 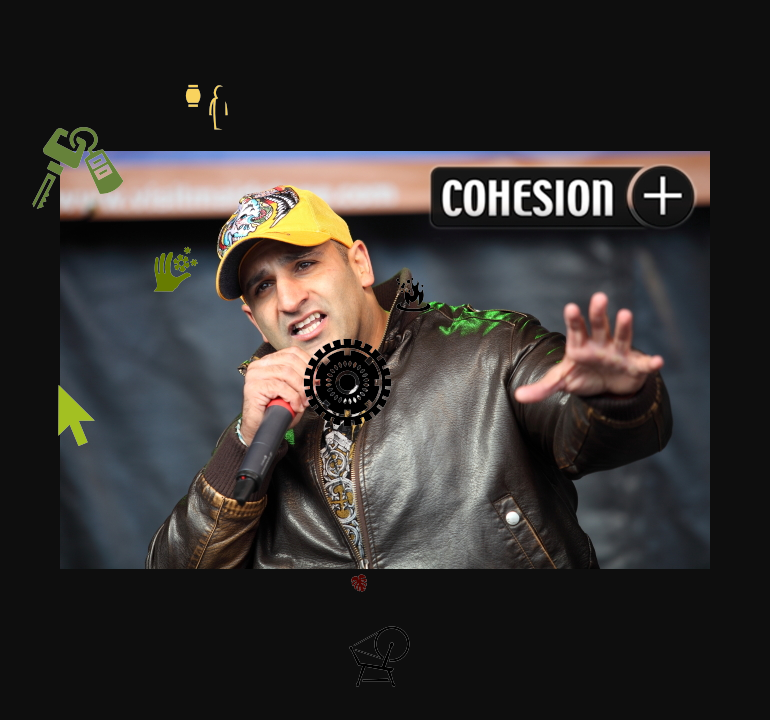 What do you see at coordinates (413, 294) in the screenshot?
I see `indicates fire damage or burning status effect` at bounding box center [413, 294].